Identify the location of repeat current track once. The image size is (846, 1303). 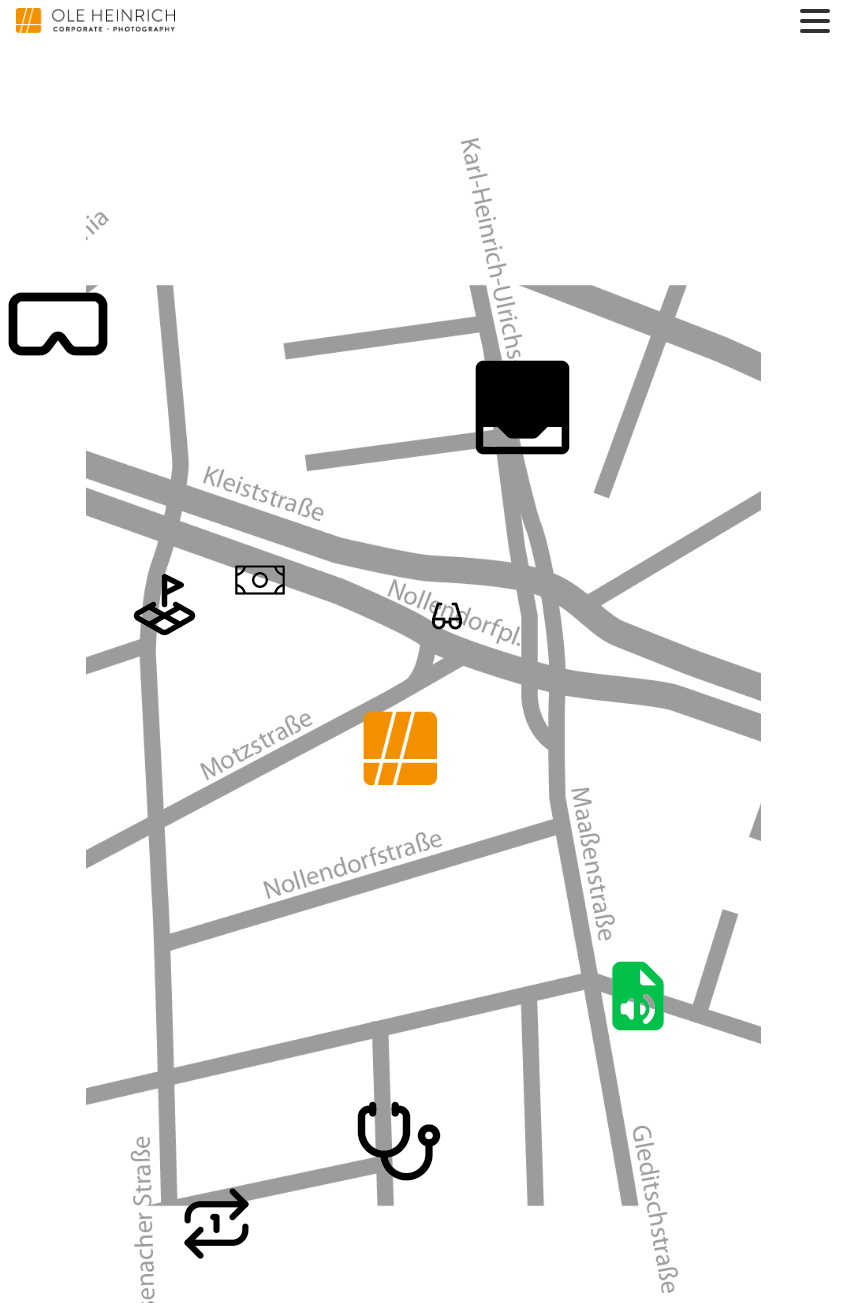
(216, 1223).